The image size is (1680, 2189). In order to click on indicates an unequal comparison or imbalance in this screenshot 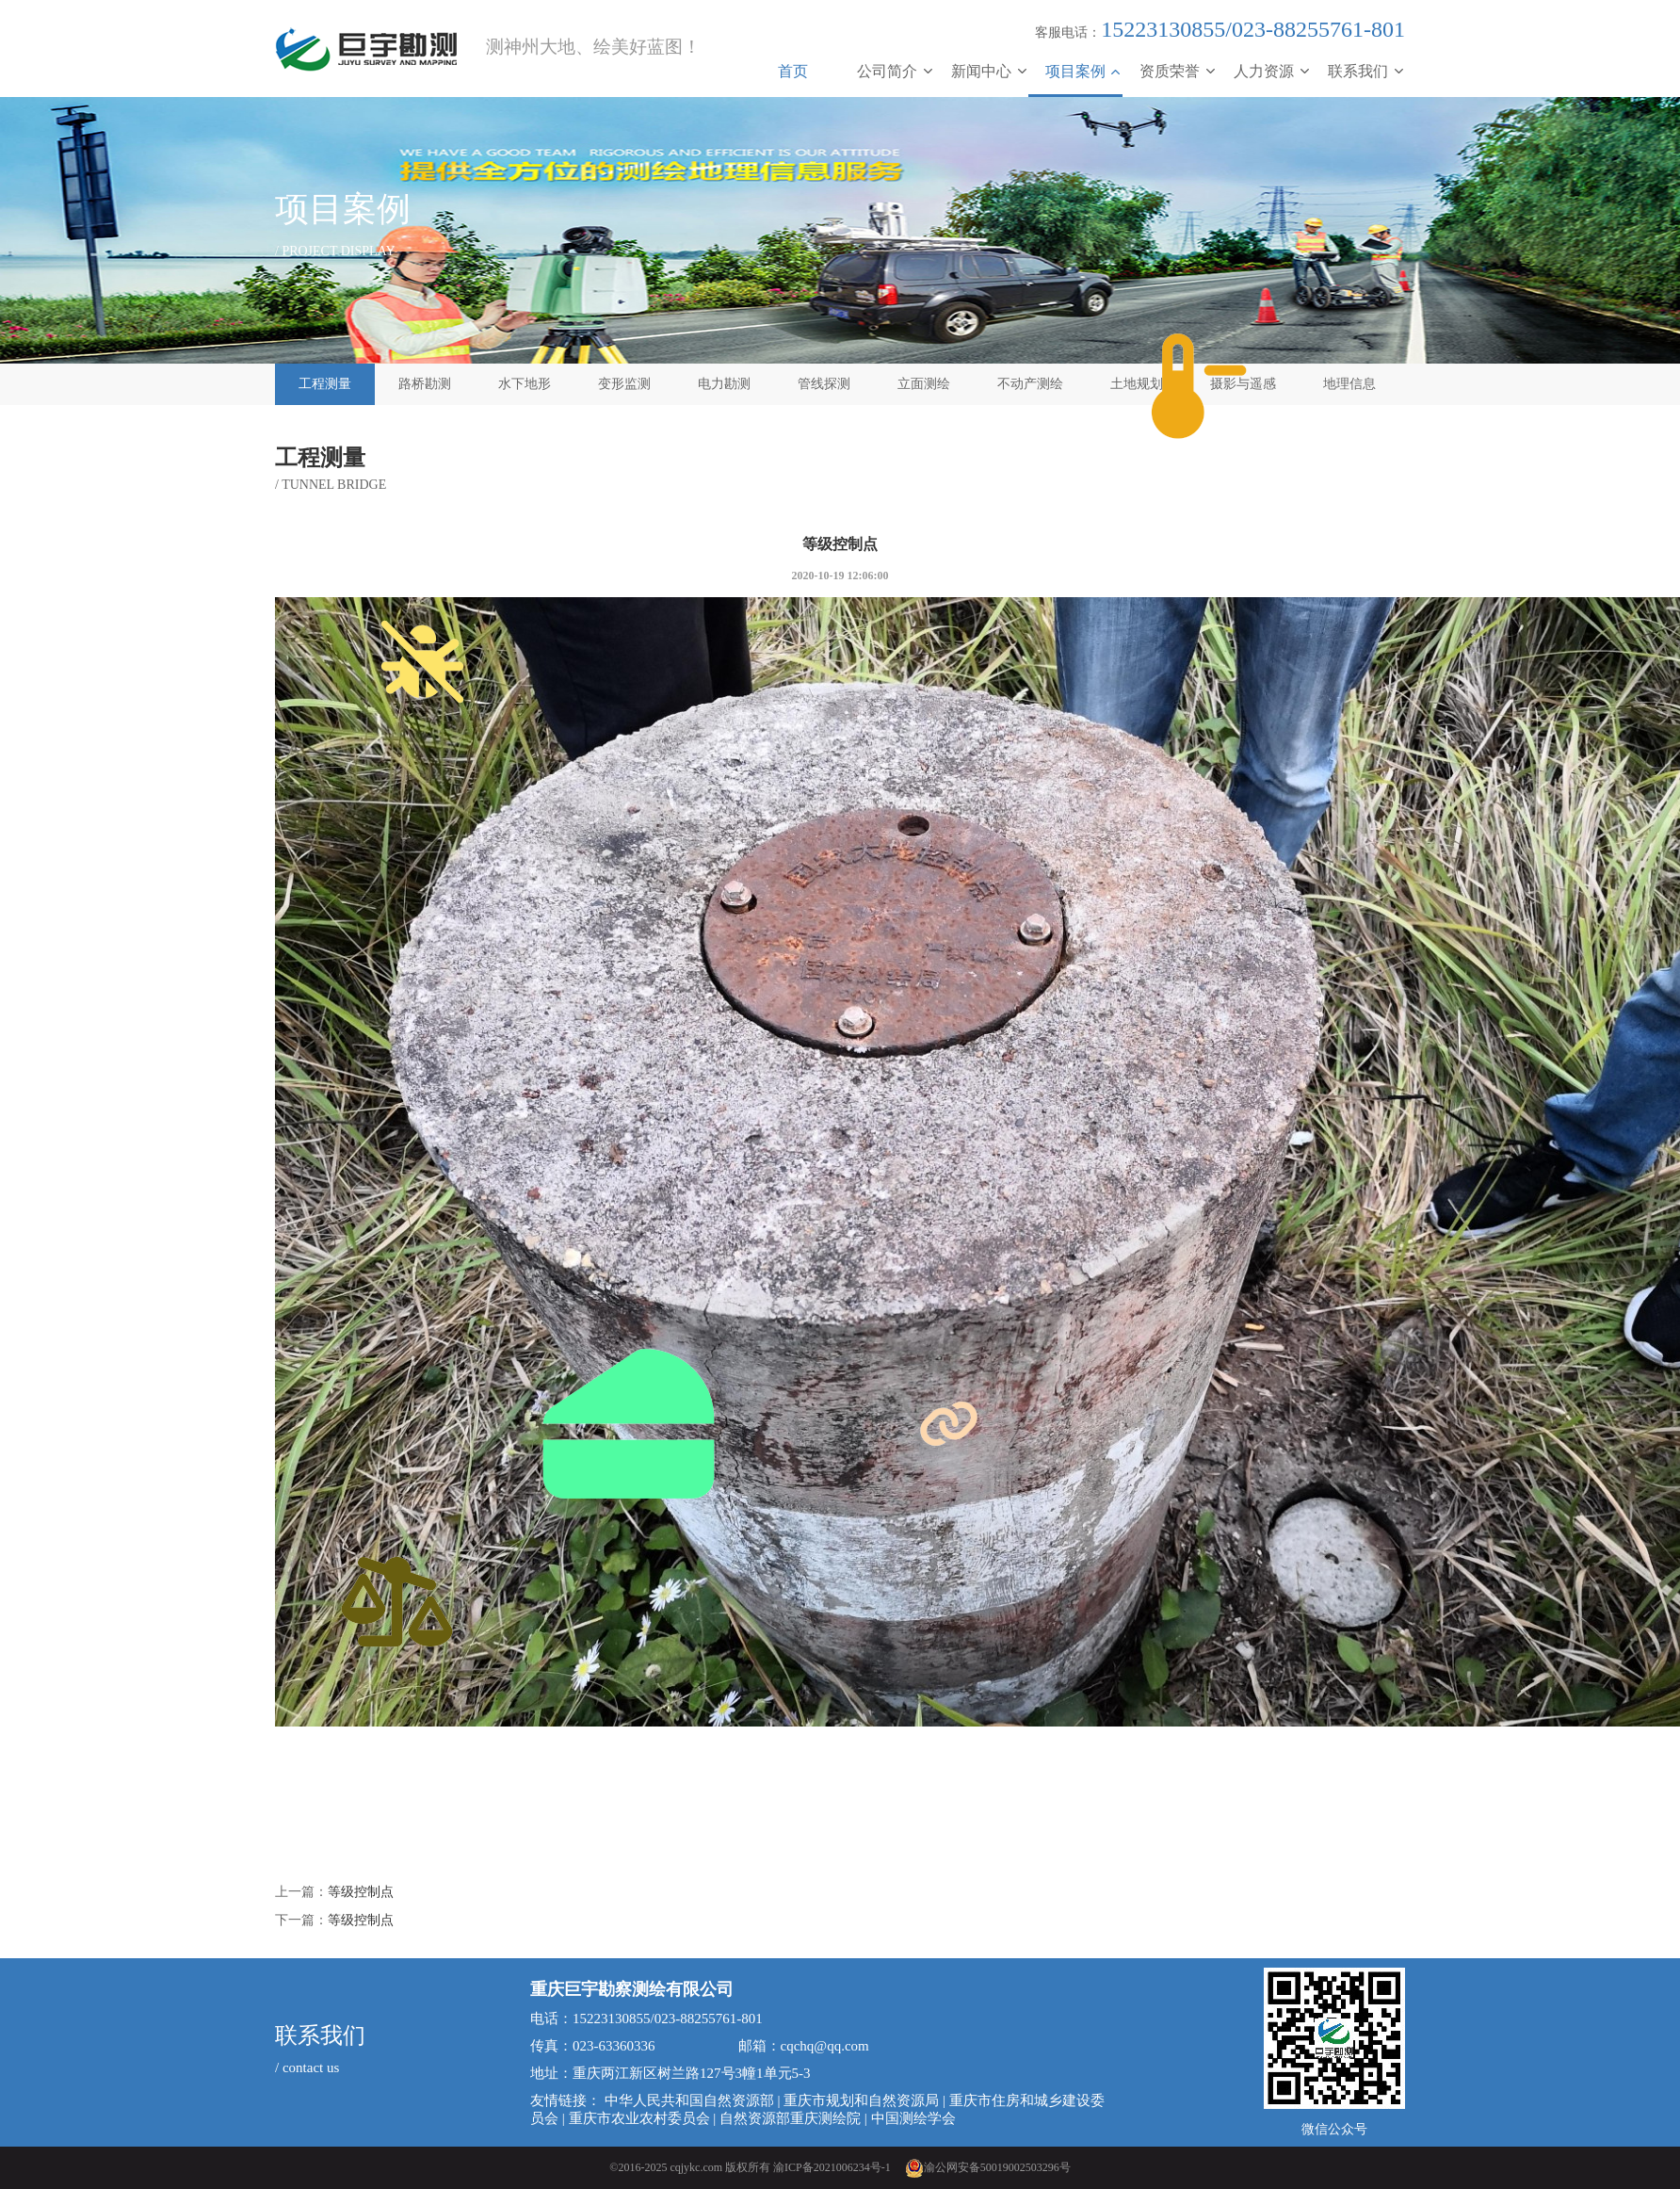, I will do `click(396, 1601)`.